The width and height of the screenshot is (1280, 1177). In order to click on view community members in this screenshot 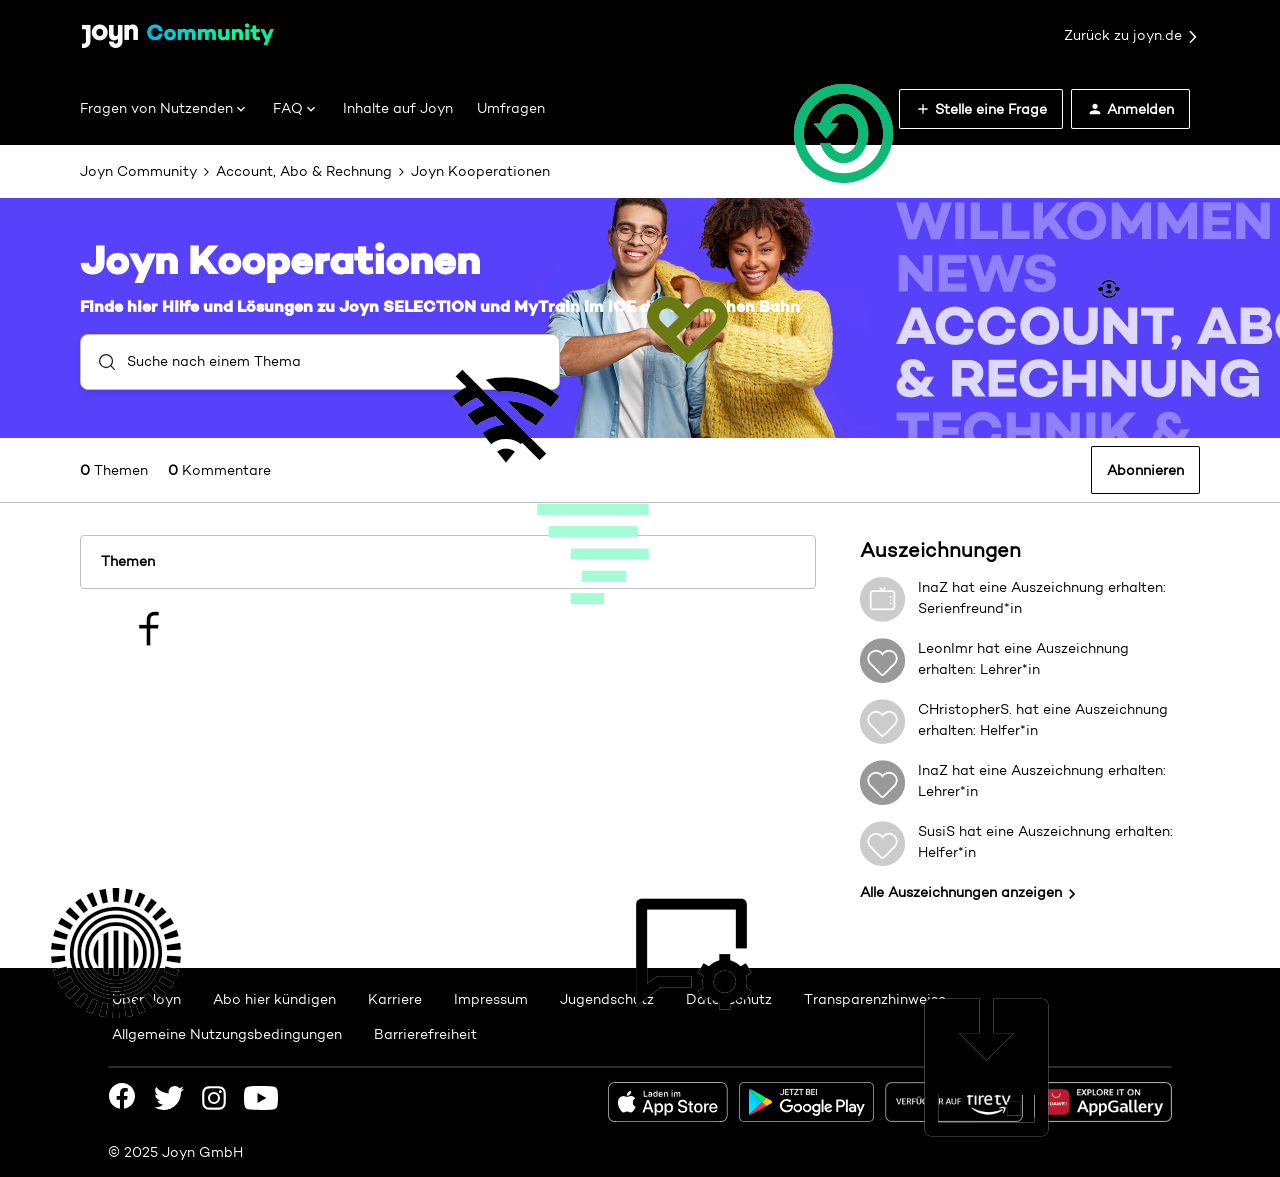, I will do `click(1109, 289)`.